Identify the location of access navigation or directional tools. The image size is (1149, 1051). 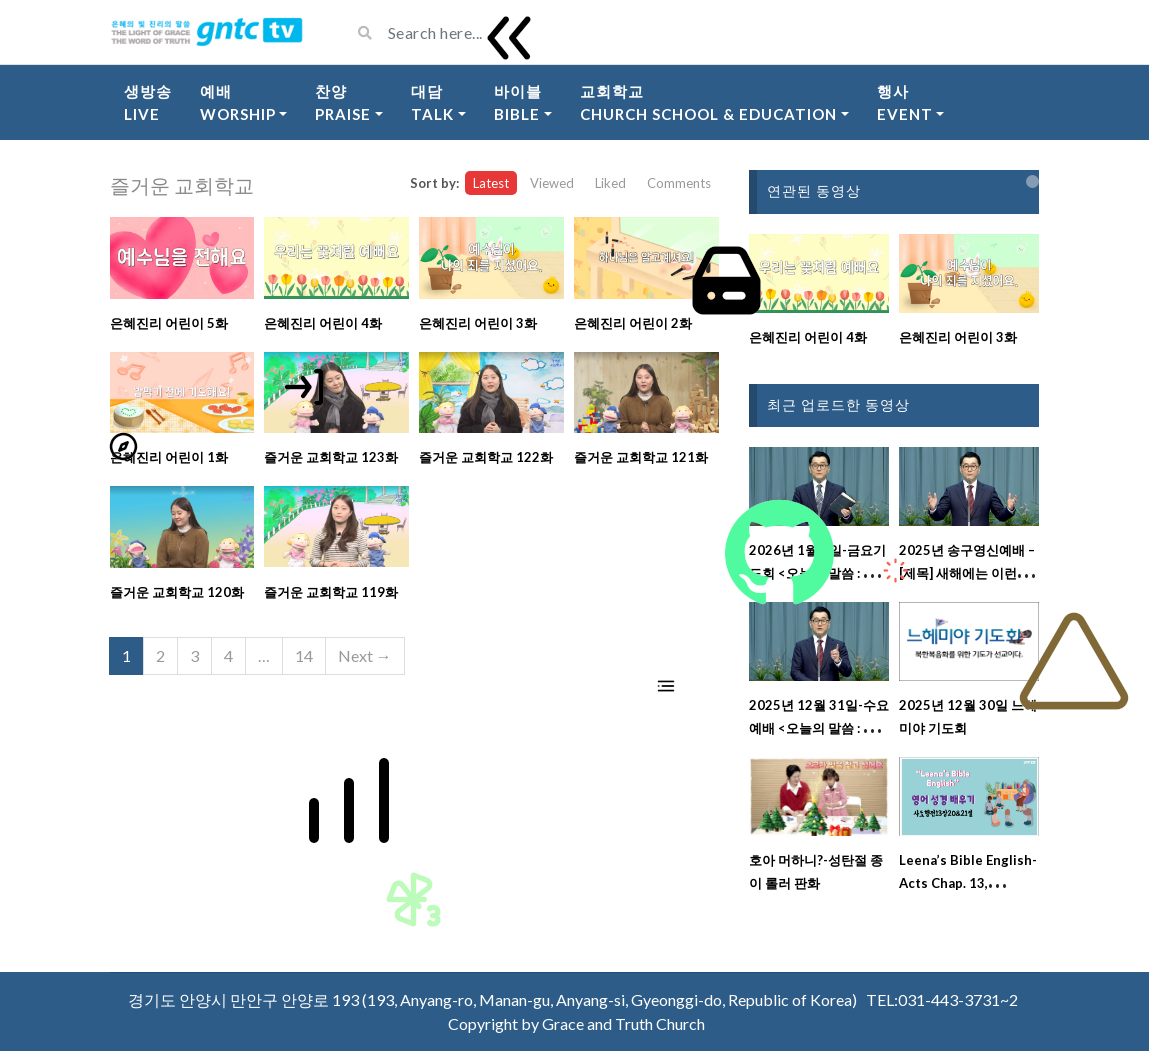
(123, 446).